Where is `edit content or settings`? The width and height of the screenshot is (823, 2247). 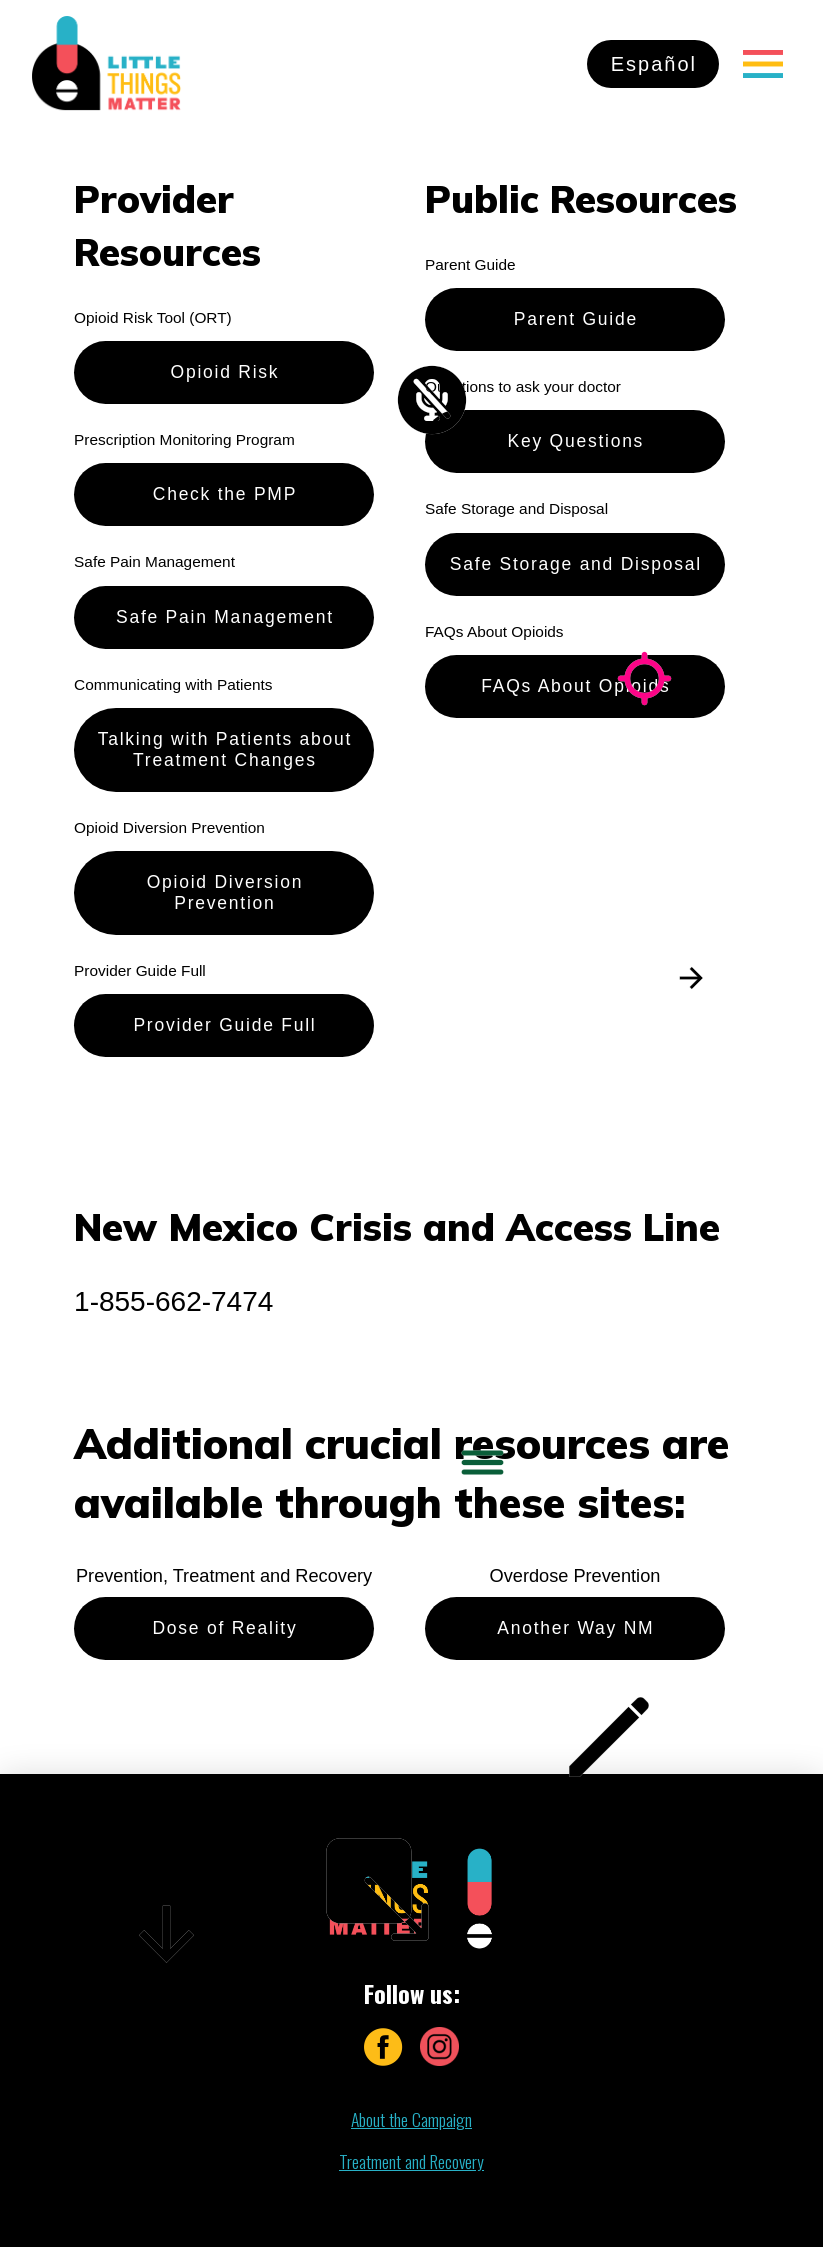 edit content or settings is located at coordinates (609, 1737).